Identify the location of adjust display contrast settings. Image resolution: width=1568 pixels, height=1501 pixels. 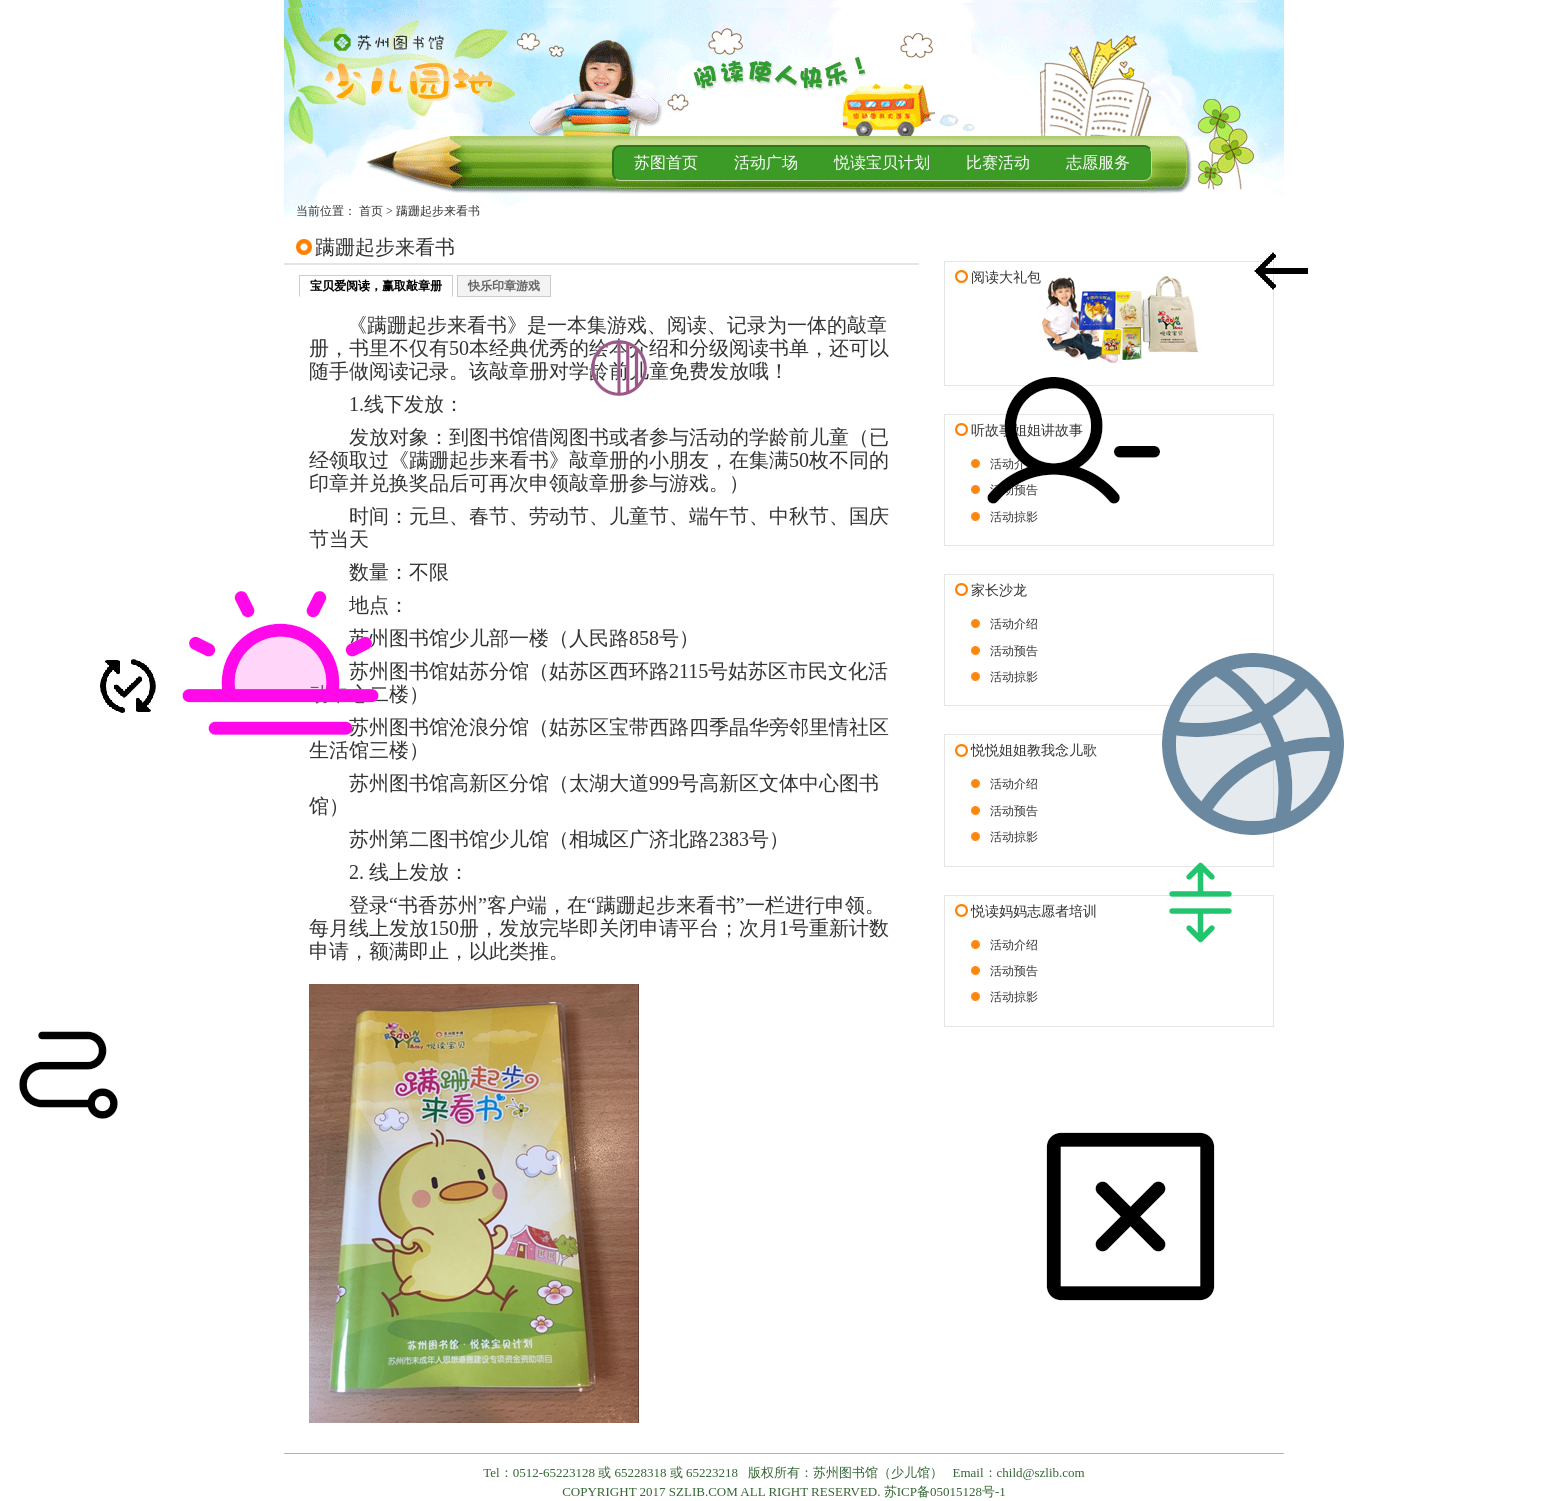
(619, 368).